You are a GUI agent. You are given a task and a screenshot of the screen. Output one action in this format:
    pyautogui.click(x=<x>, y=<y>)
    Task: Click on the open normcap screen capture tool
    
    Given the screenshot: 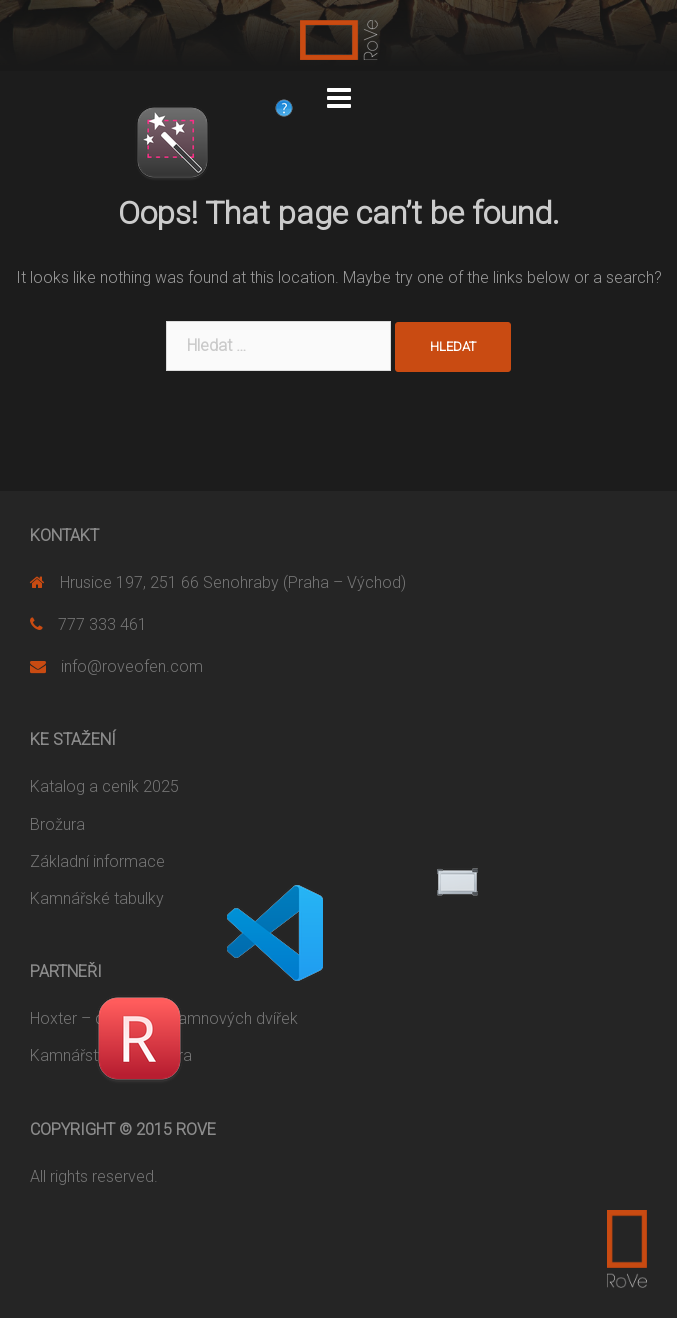 What is the action you would take?
    pyautogui.click(x=172, y=142)
    